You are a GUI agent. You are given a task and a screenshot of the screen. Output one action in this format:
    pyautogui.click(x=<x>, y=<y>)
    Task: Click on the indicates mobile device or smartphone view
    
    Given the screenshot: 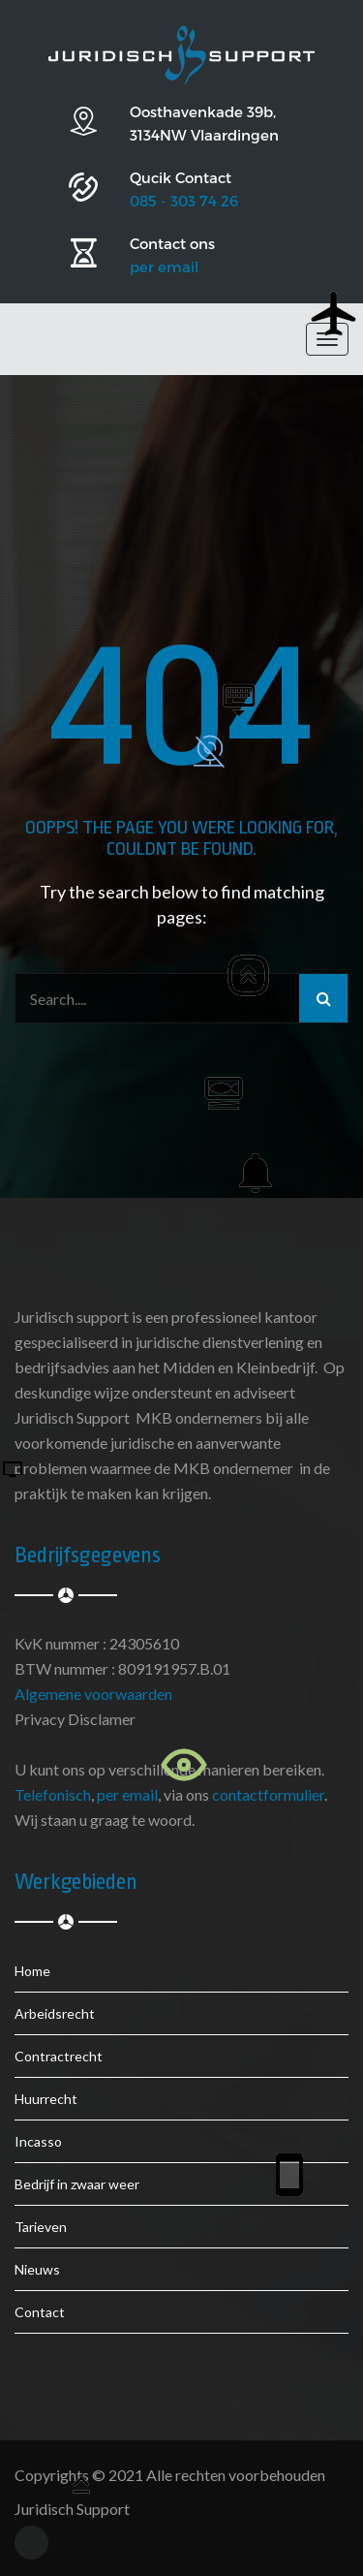 What is the action you would take?
    pyautogui.click(x=289, y=2175)
    